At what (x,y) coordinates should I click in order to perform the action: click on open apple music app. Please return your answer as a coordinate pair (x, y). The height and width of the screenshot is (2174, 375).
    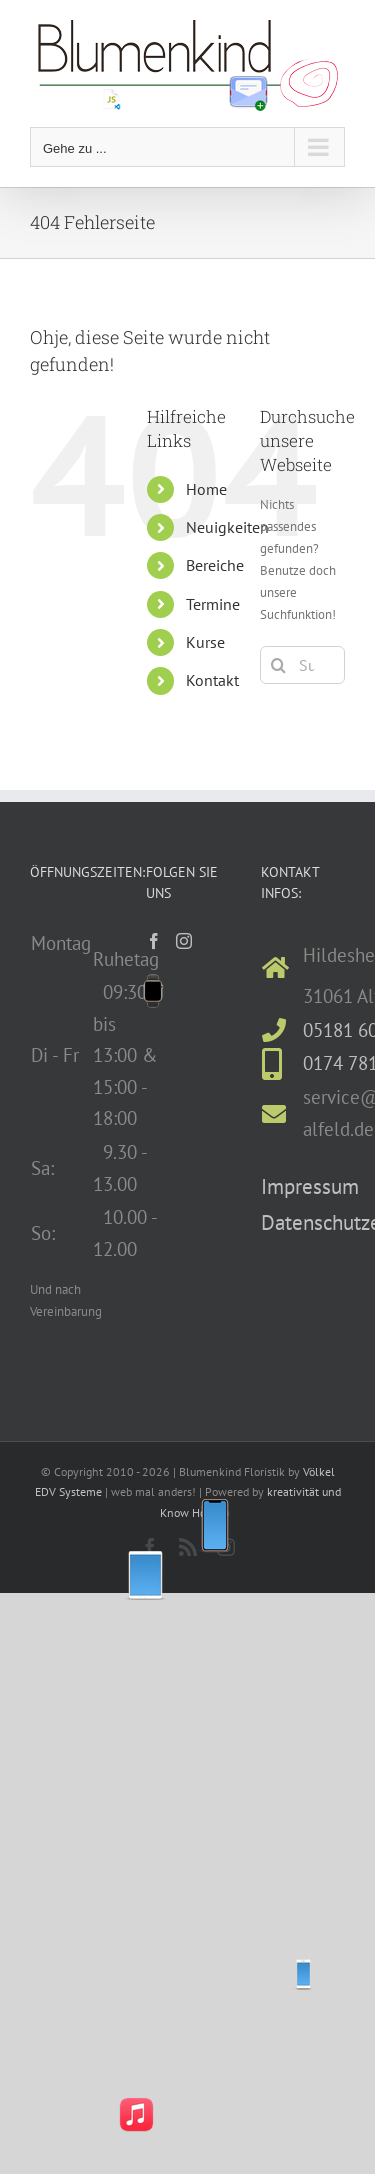
    Looking at the image, I should click on (136, 2114).